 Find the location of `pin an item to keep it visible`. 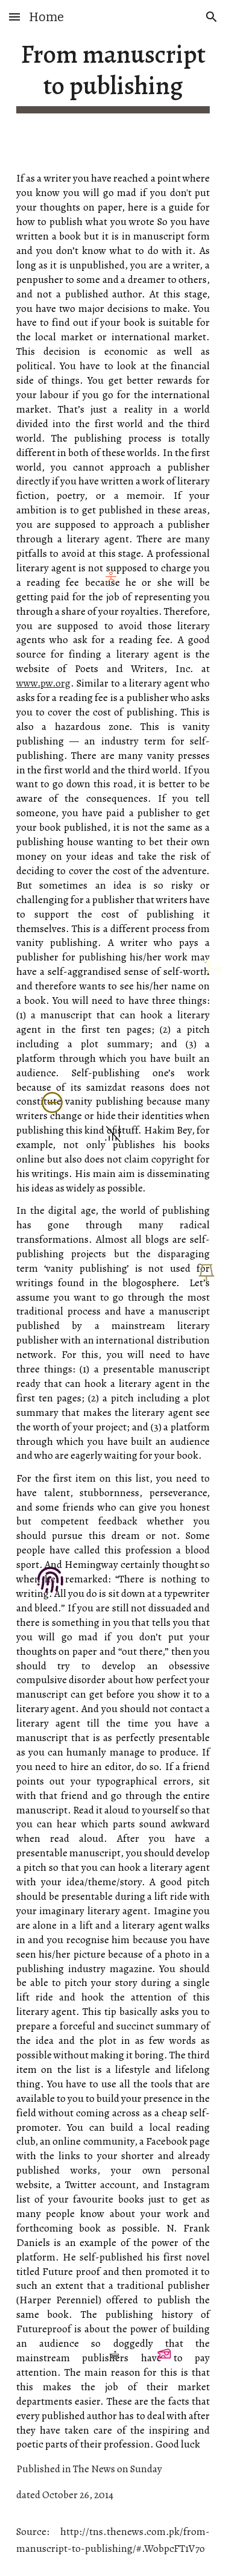

pin an item to keep it visible is located at coordinates (206, 1272).